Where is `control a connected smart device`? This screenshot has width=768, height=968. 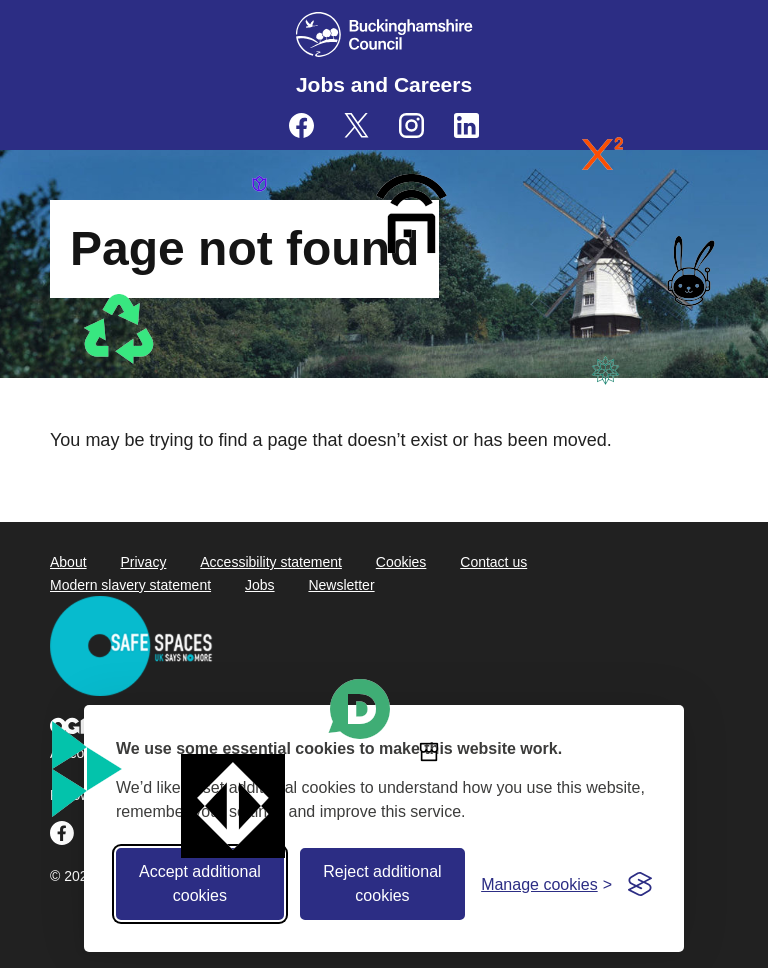
control a connected smart device is located at coordinates (411, 213).